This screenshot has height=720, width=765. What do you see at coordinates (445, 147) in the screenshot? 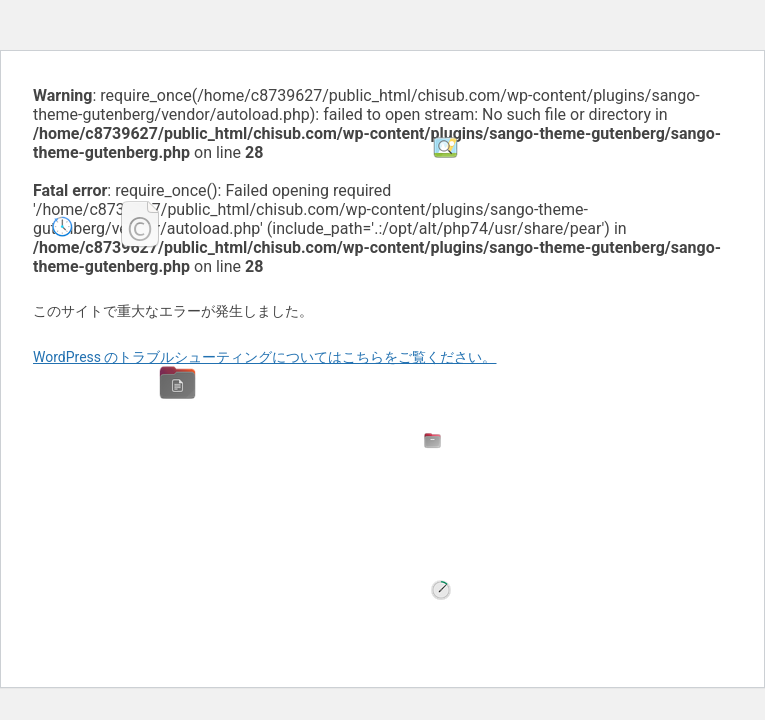
I see `open image viewer application` at bounding box center [445, 147].